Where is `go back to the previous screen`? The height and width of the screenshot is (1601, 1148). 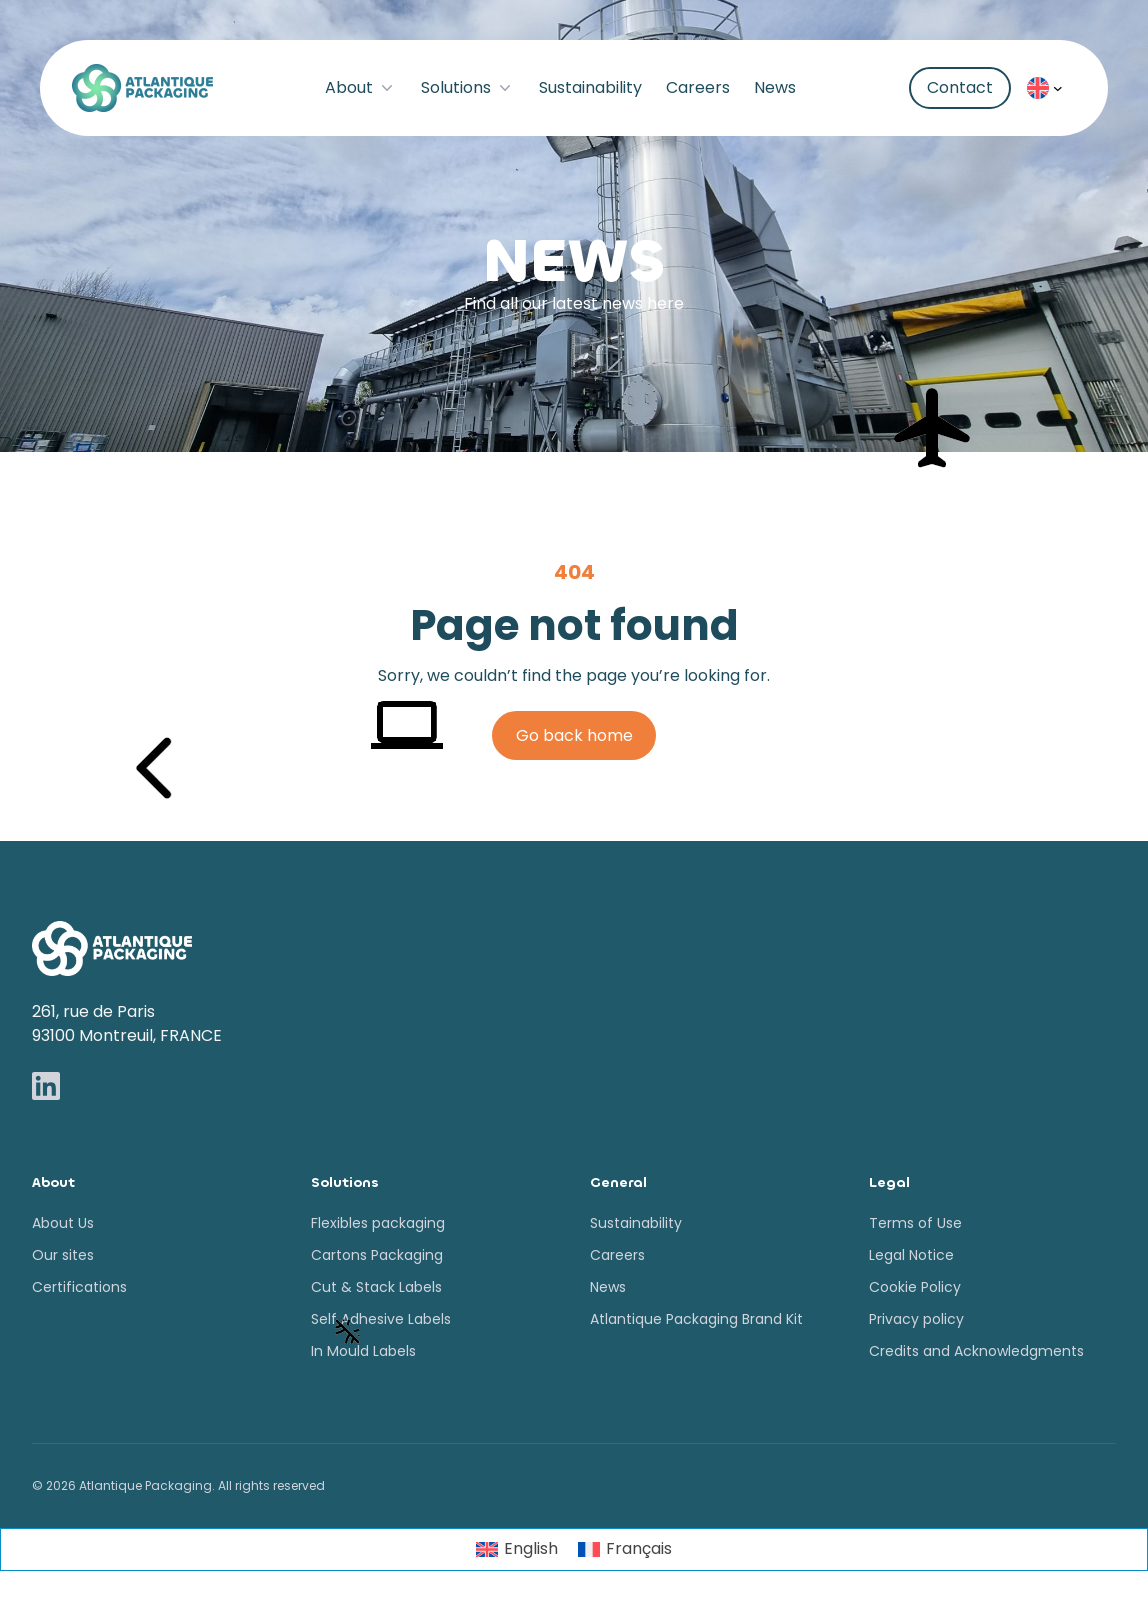
go back to the previous screen is located at coordinates (155, 768).